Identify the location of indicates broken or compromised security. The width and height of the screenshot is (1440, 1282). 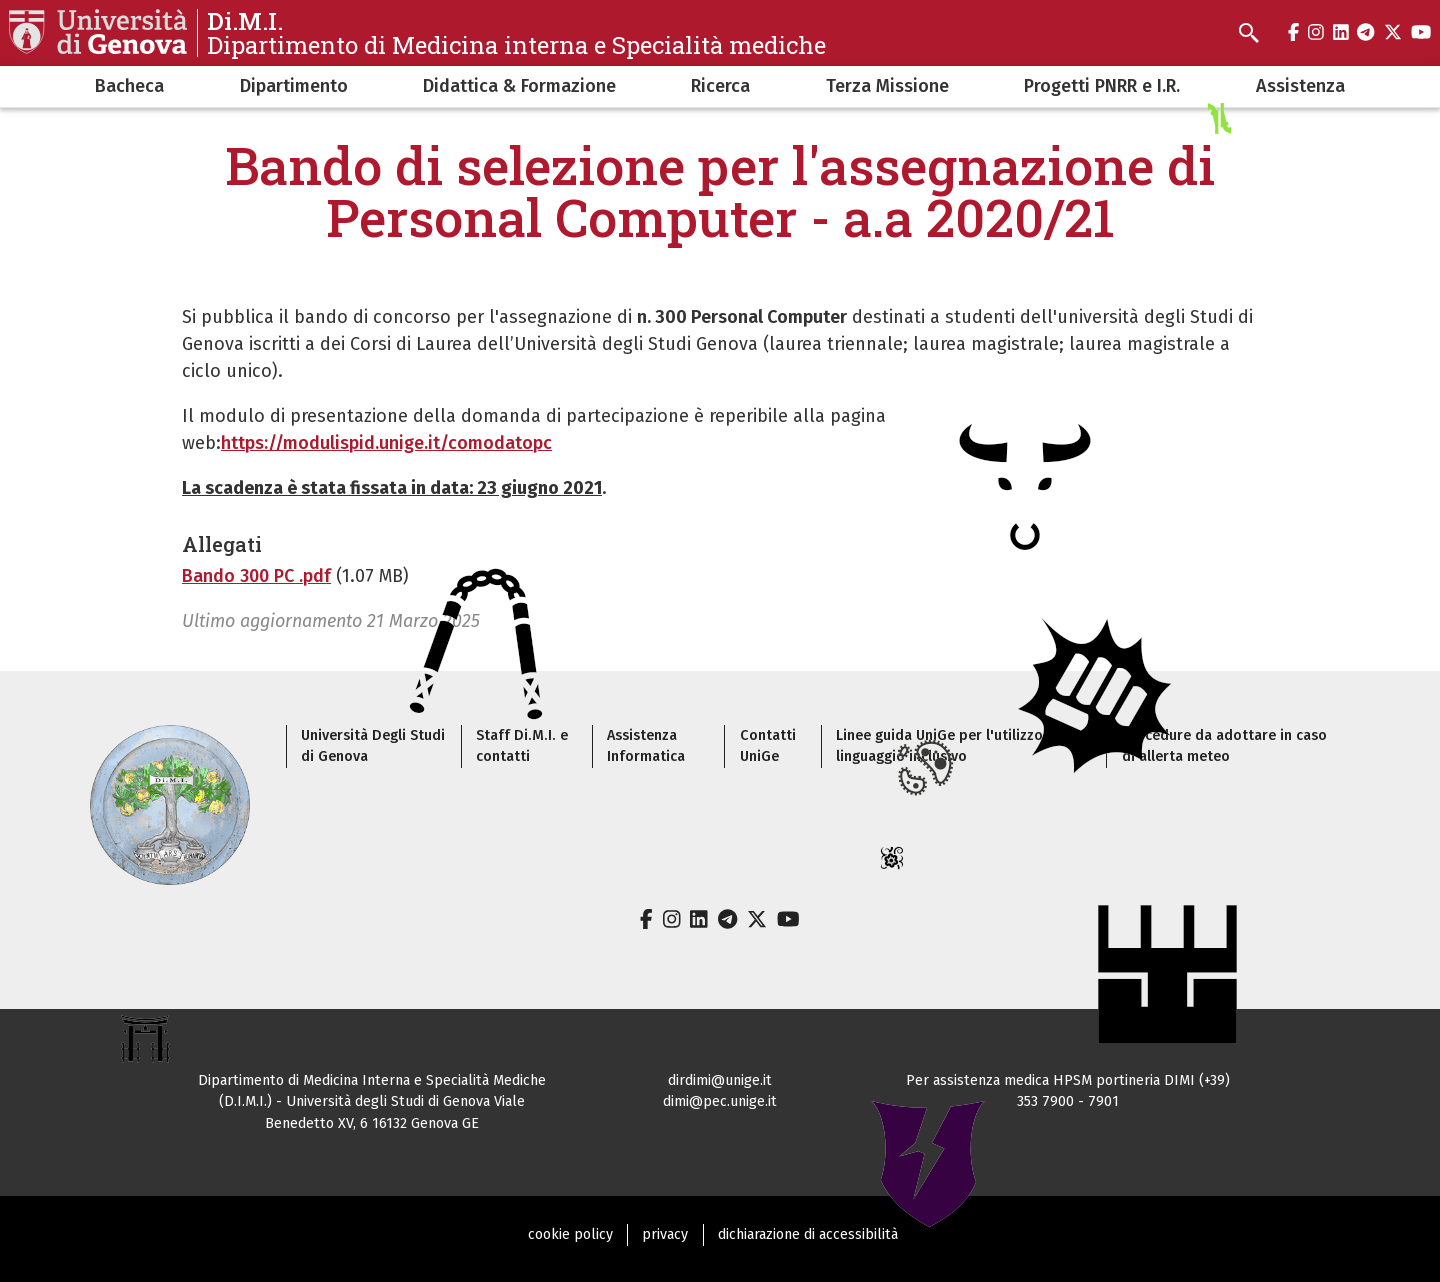
(926, 1163).